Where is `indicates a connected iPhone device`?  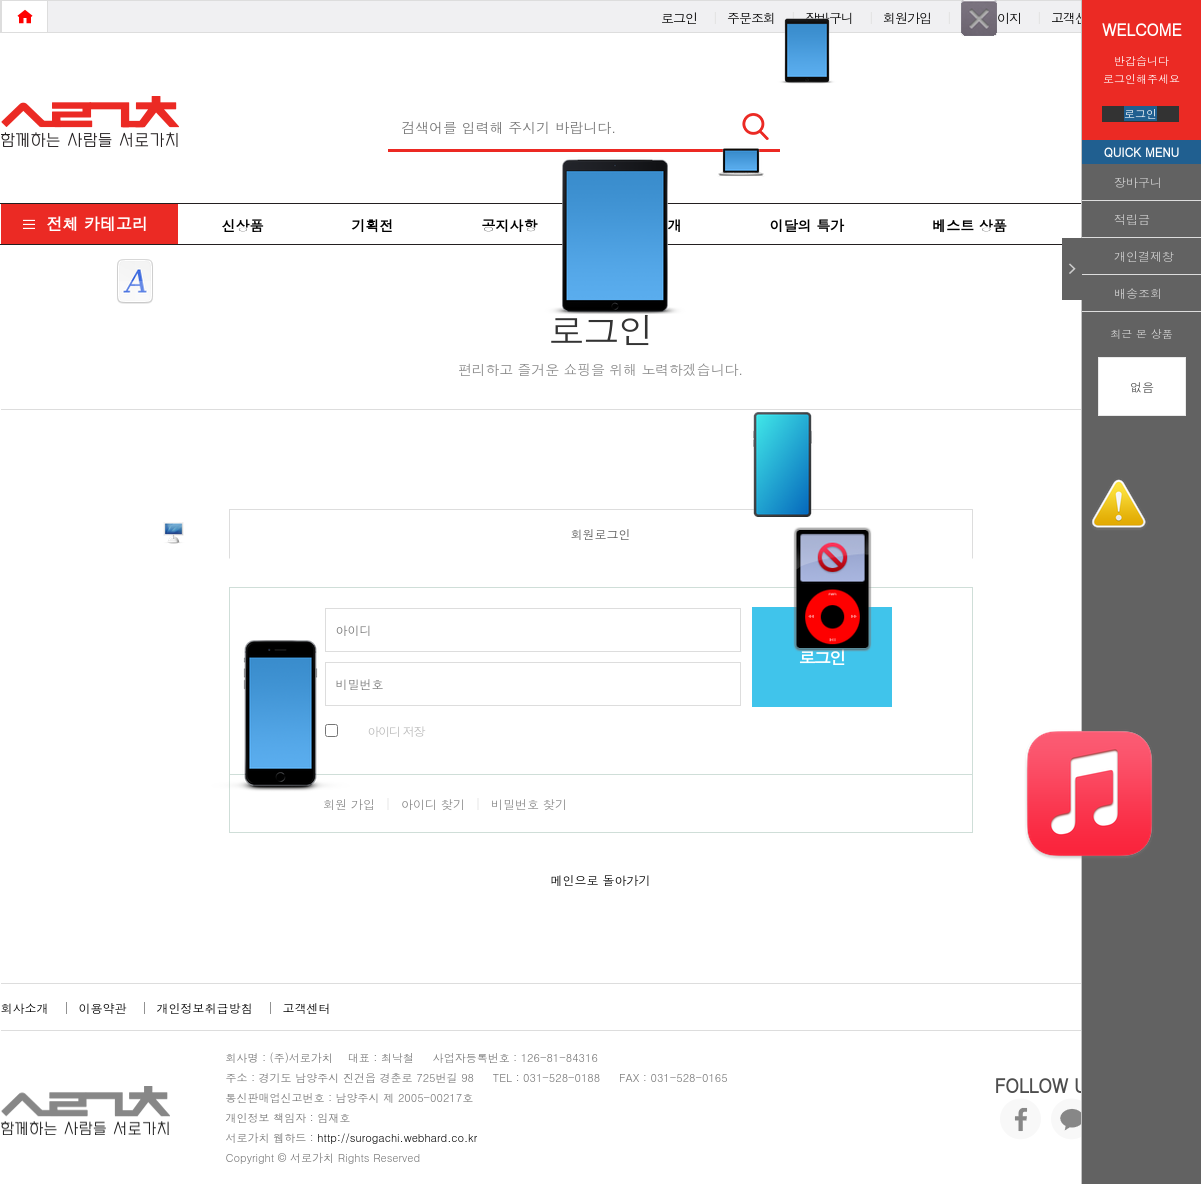
indicates a connected iPhone device is located at coordinates (280, 715).